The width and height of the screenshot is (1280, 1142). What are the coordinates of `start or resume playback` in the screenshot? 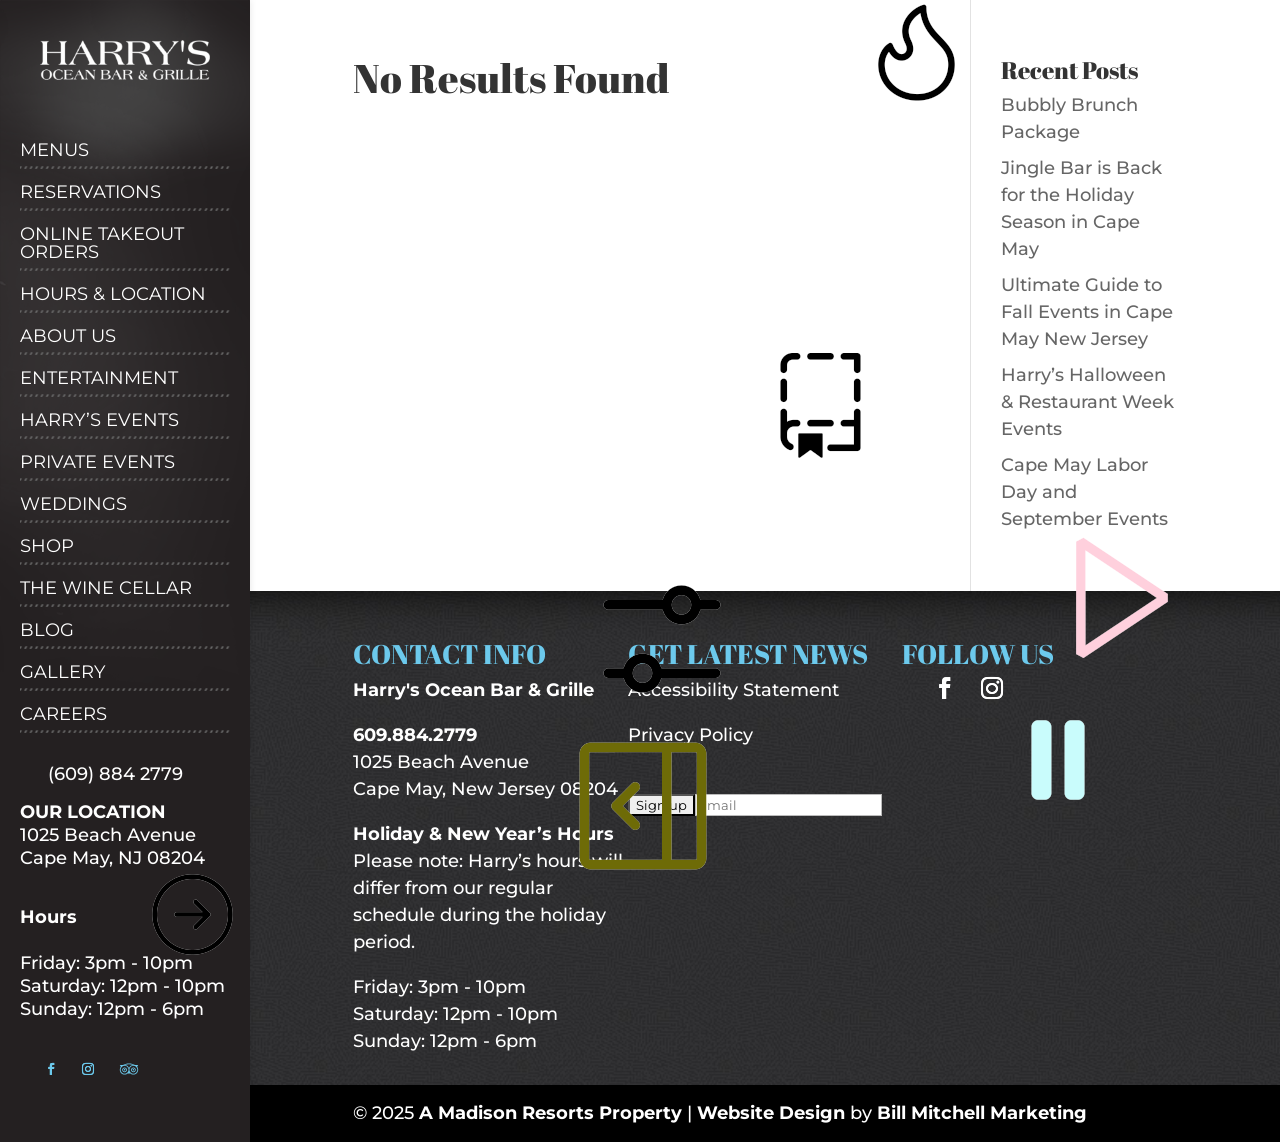 It's located at (1123, 594).